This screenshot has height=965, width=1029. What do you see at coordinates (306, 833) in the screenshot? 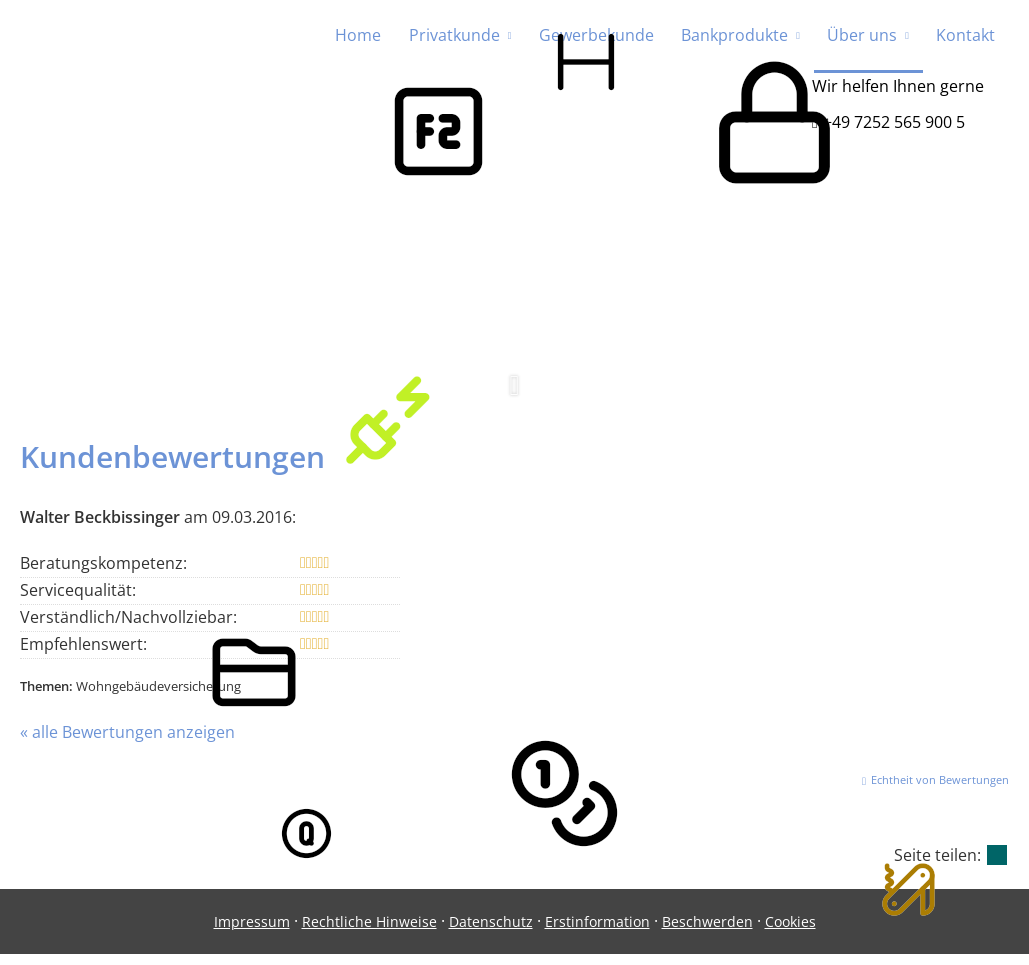
I see `letter Q avatar or profile icon` at bounding box center [306, 833].